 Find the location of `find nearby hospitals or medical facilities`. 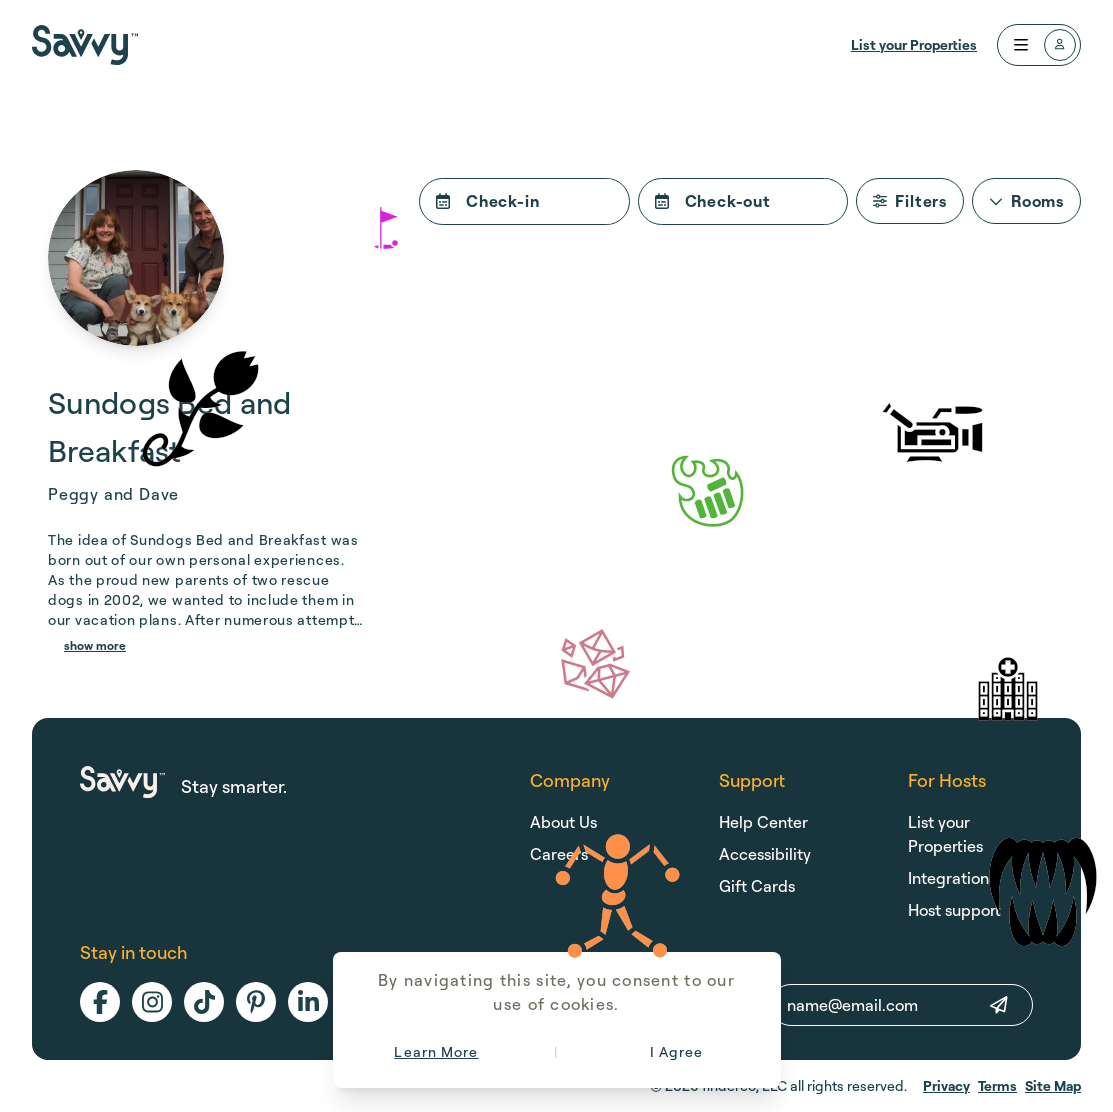

find nearby hospitals or medical facilities is located at coordinates (1008, 689).